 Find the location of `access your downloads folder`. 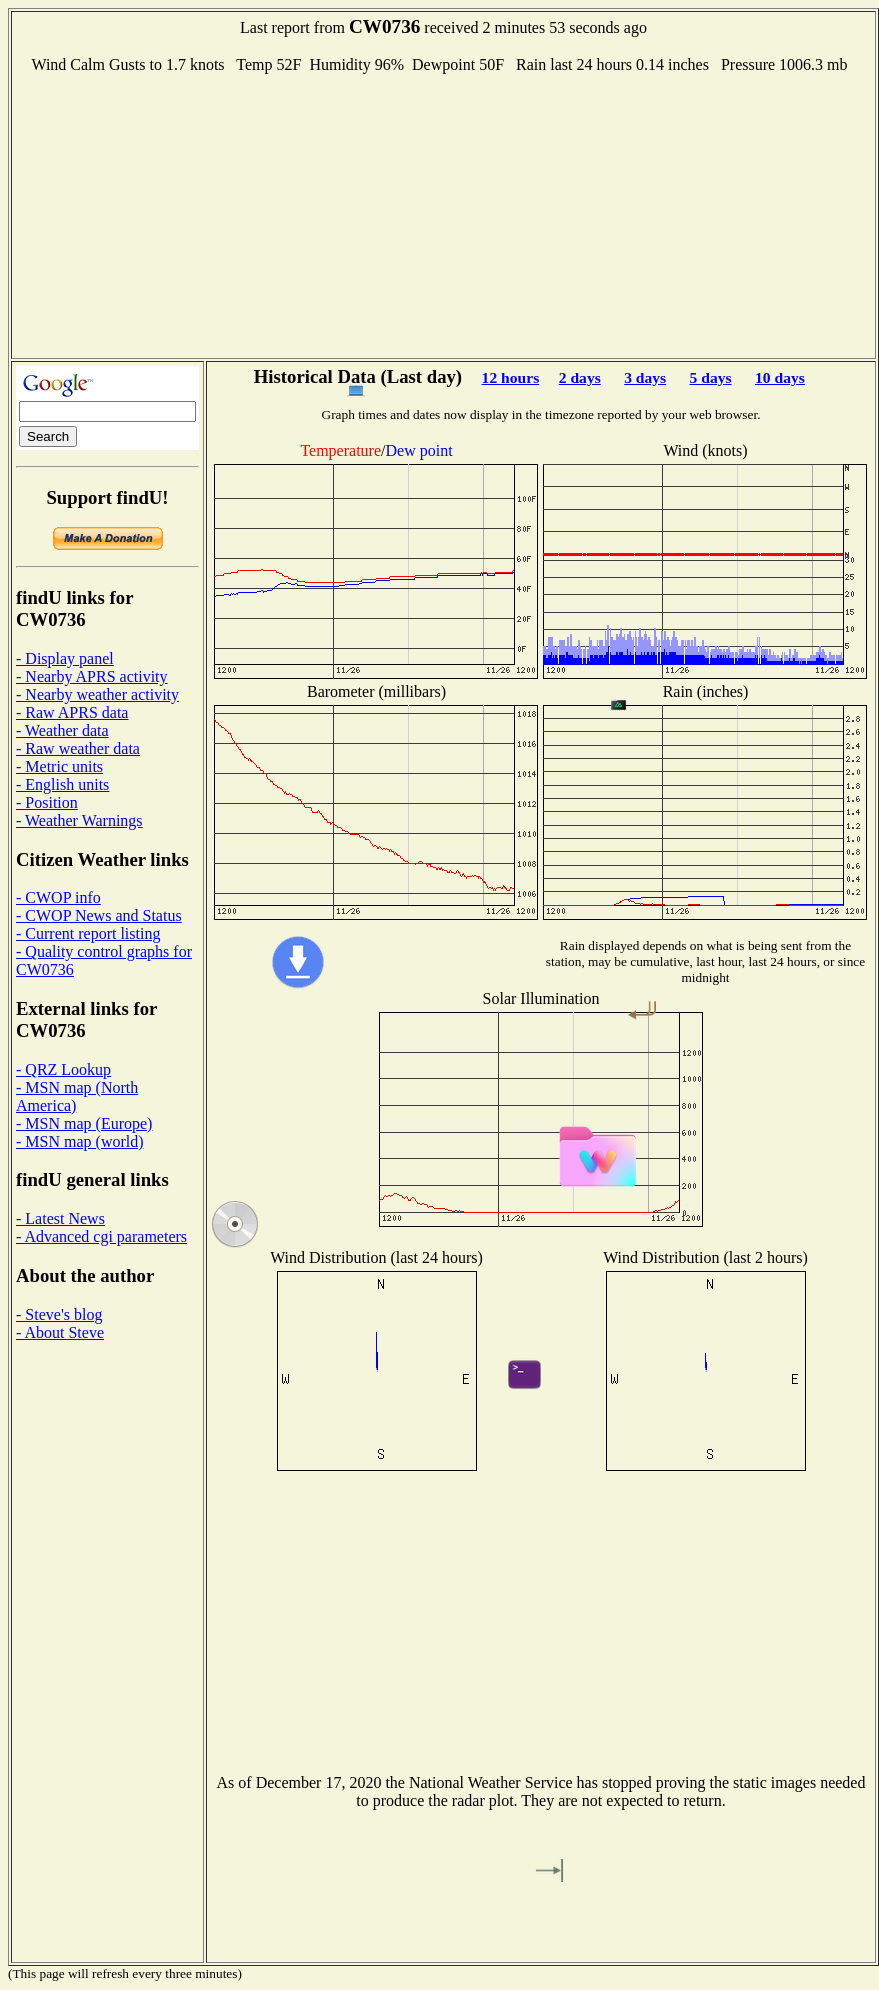

access your downloads folder is located at coordinates (298, 962).